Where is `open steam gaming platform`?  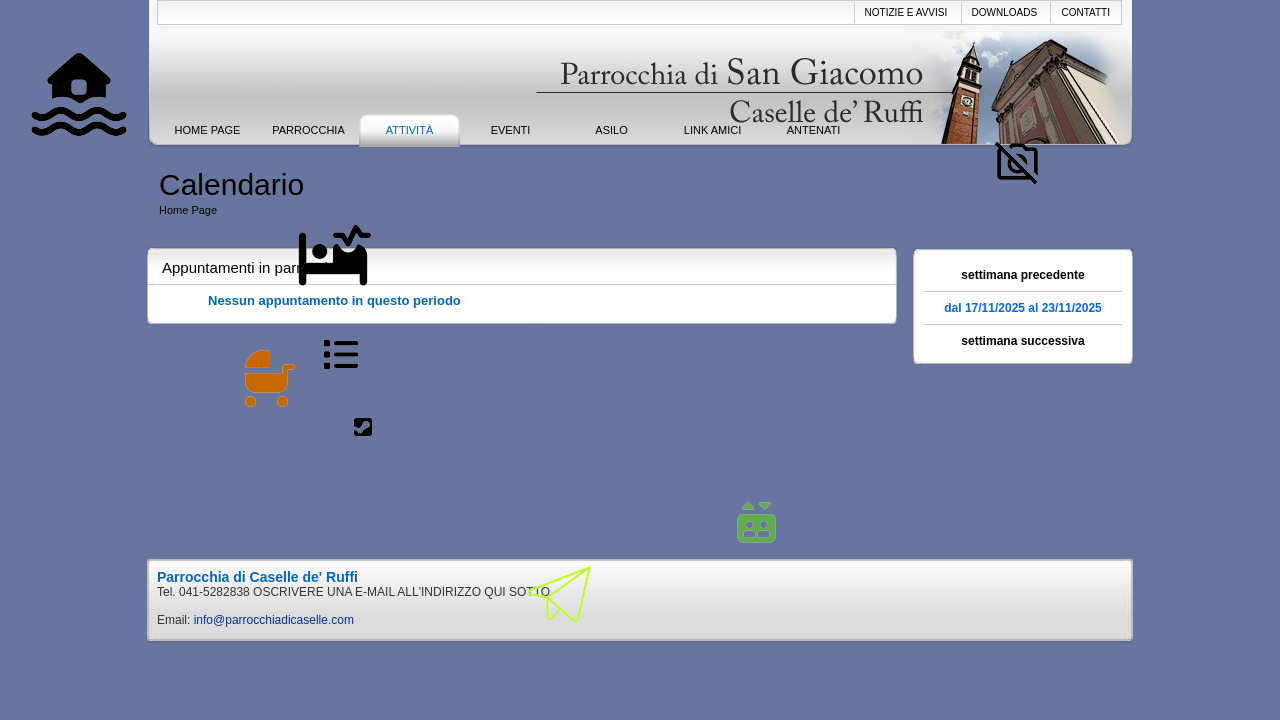
open steam gaming platform is located at coordinates (363, 427).